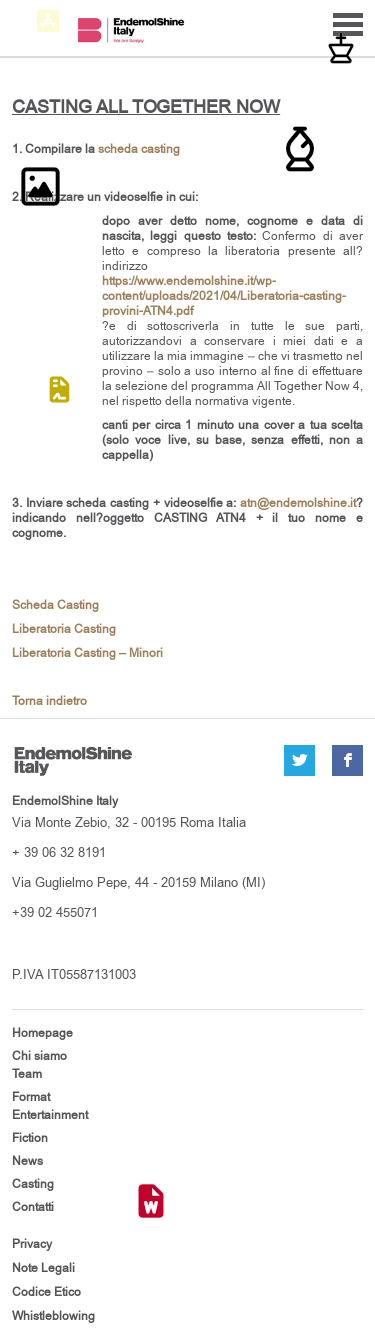 This screenshot has height=1338, width=375. What do you see at coordinates (48, 21) in the screenshot?
I see `open the apple app store` at bounding box center [48, 21].